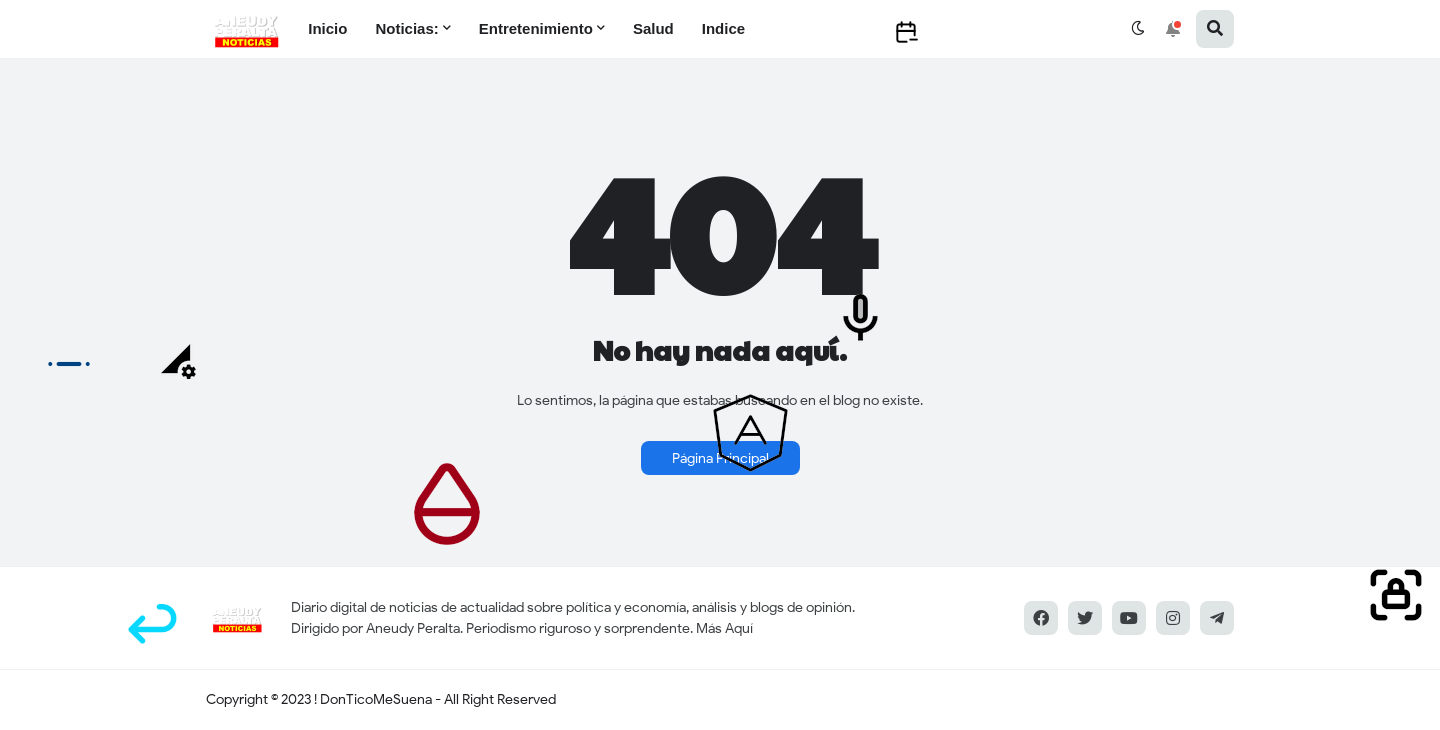 Image resolution: width=1440 pixels, height=730 pixels. I want to click on access mobile data settings, so click(178, 361).